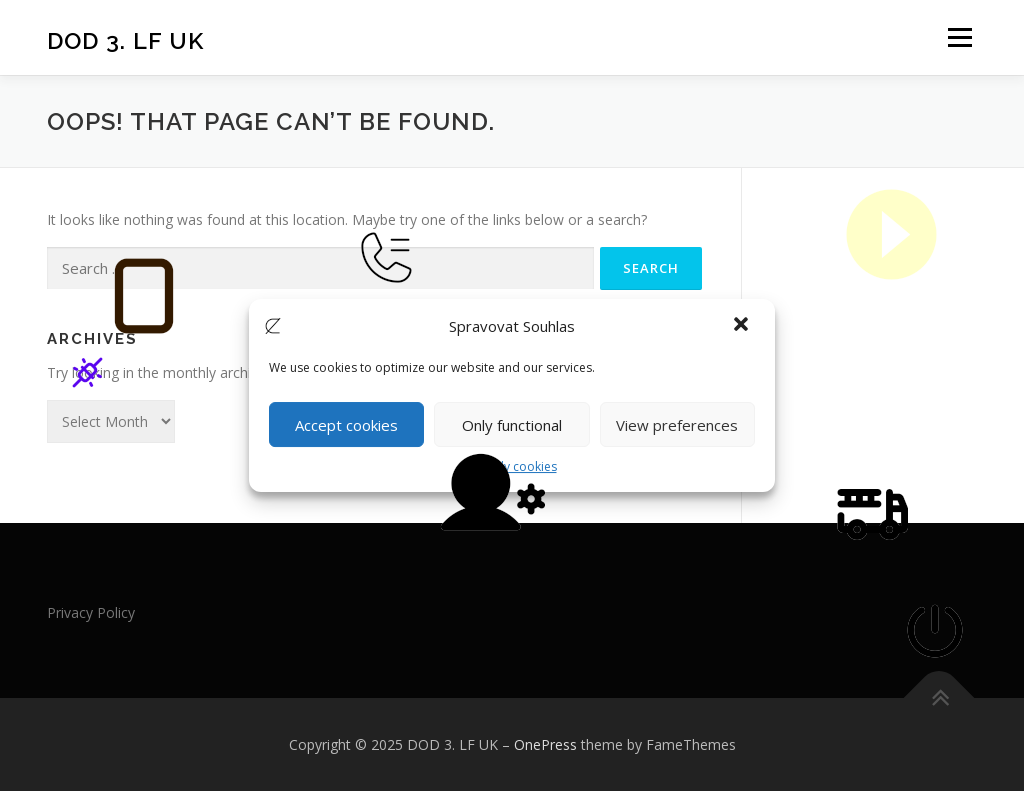  What do you see at coordinates (273, 326) in the screenshot?
I see `indicates a set is not a subset of another in mathematical notation` at bounding box center [273, 326].